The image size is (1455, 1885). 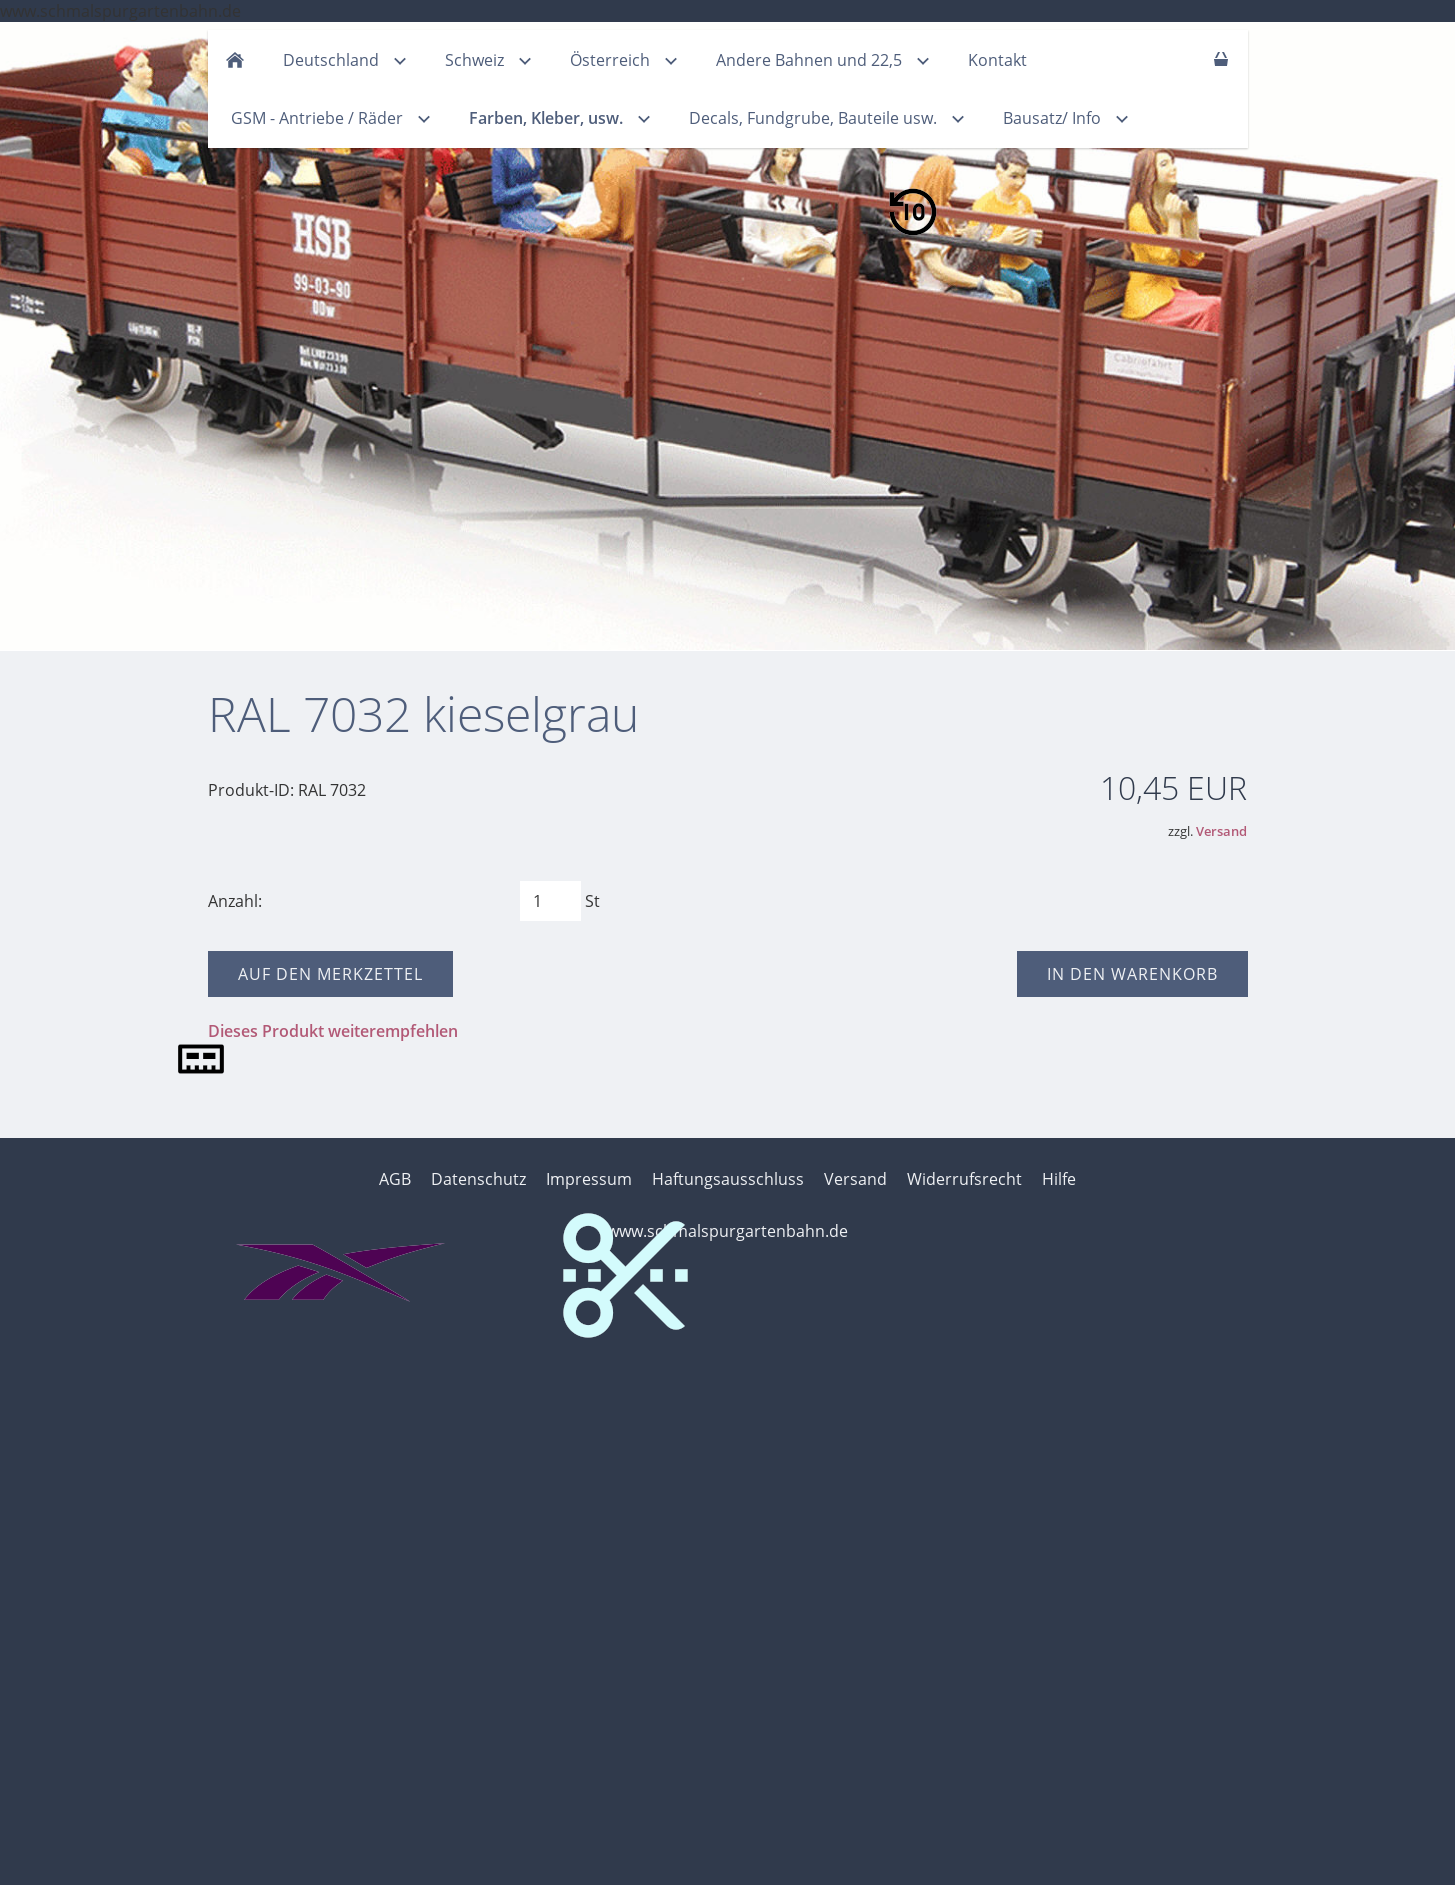 I want to click on skip back 10 seconds in playback, so click(x=913, y=212).